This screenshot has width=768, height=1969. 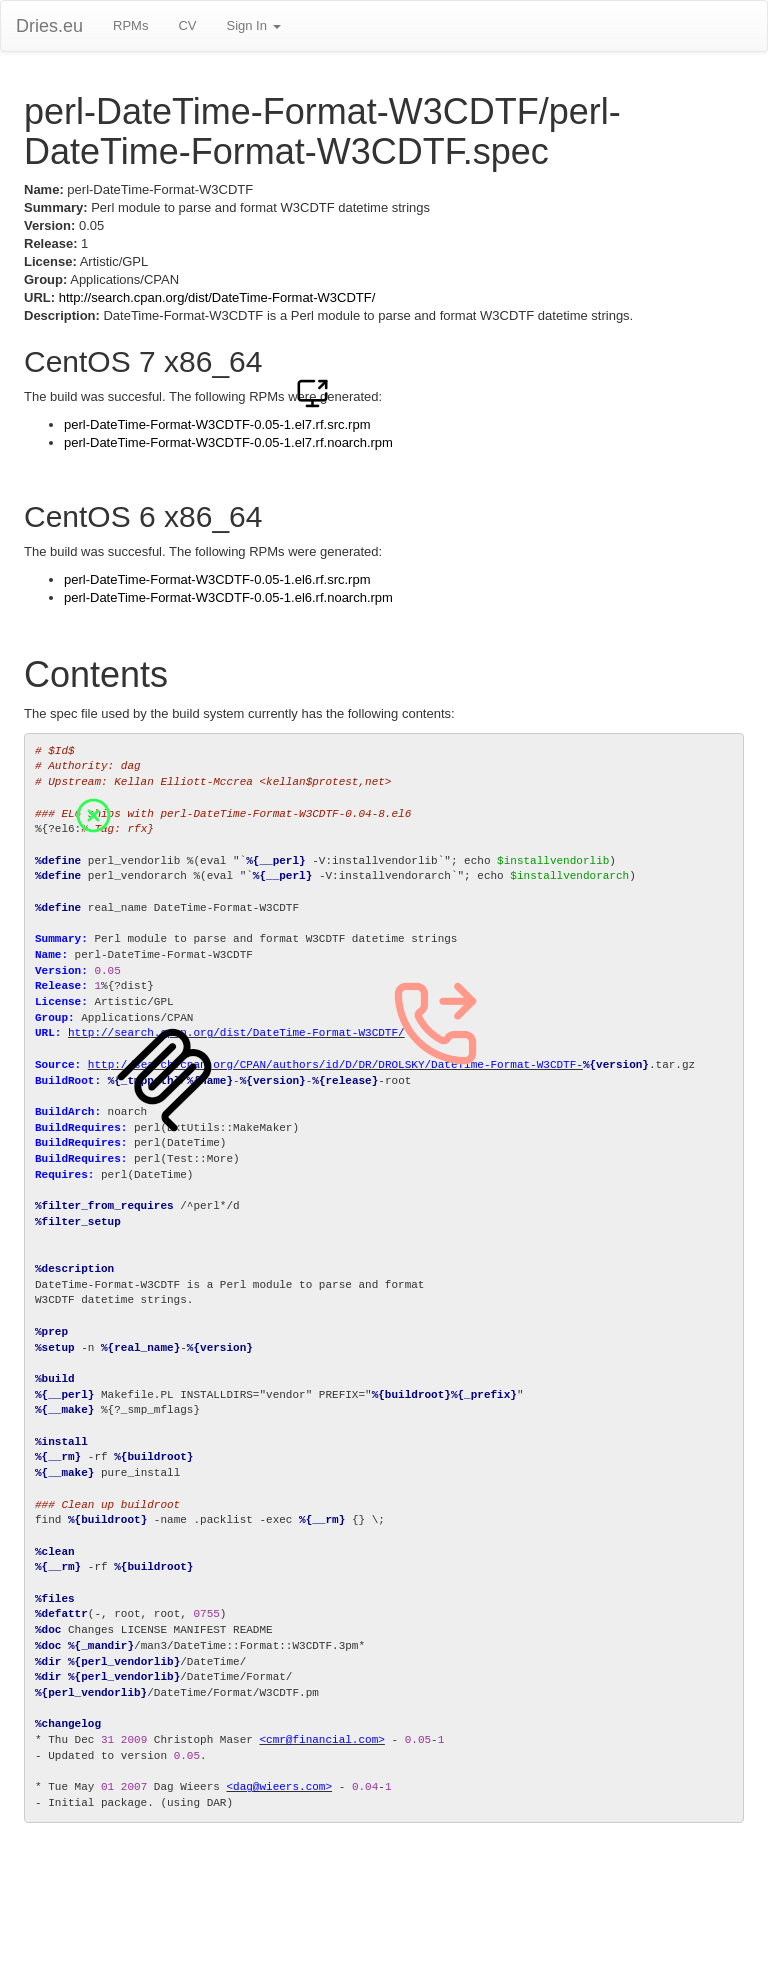 I want to click on share your screen with others, so click(x=312, y=393).